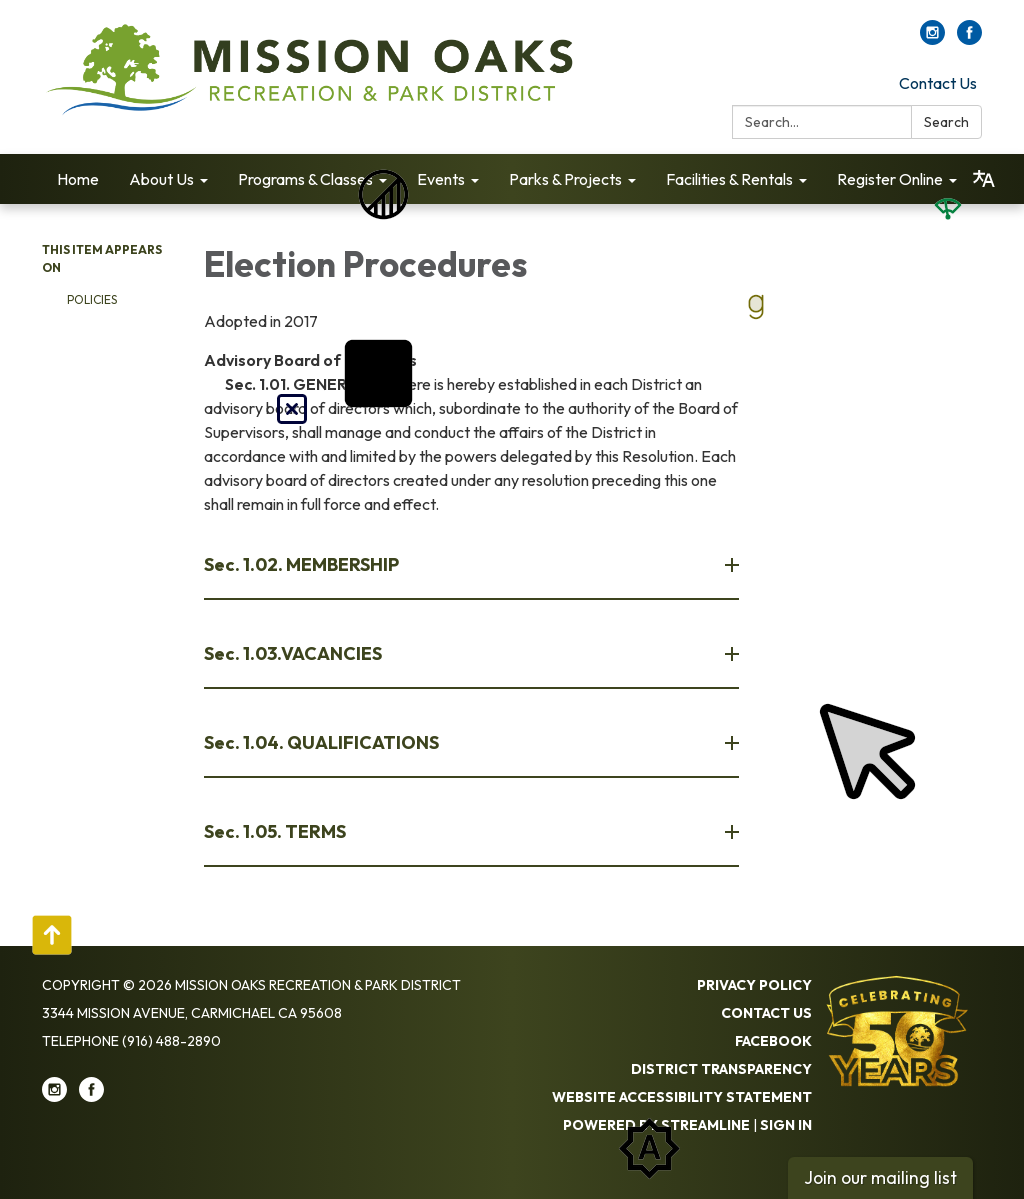  Describe the element at coordinates (649, 1148) in the screenshot. I see `enable automatic brightness adjustment` at that location.